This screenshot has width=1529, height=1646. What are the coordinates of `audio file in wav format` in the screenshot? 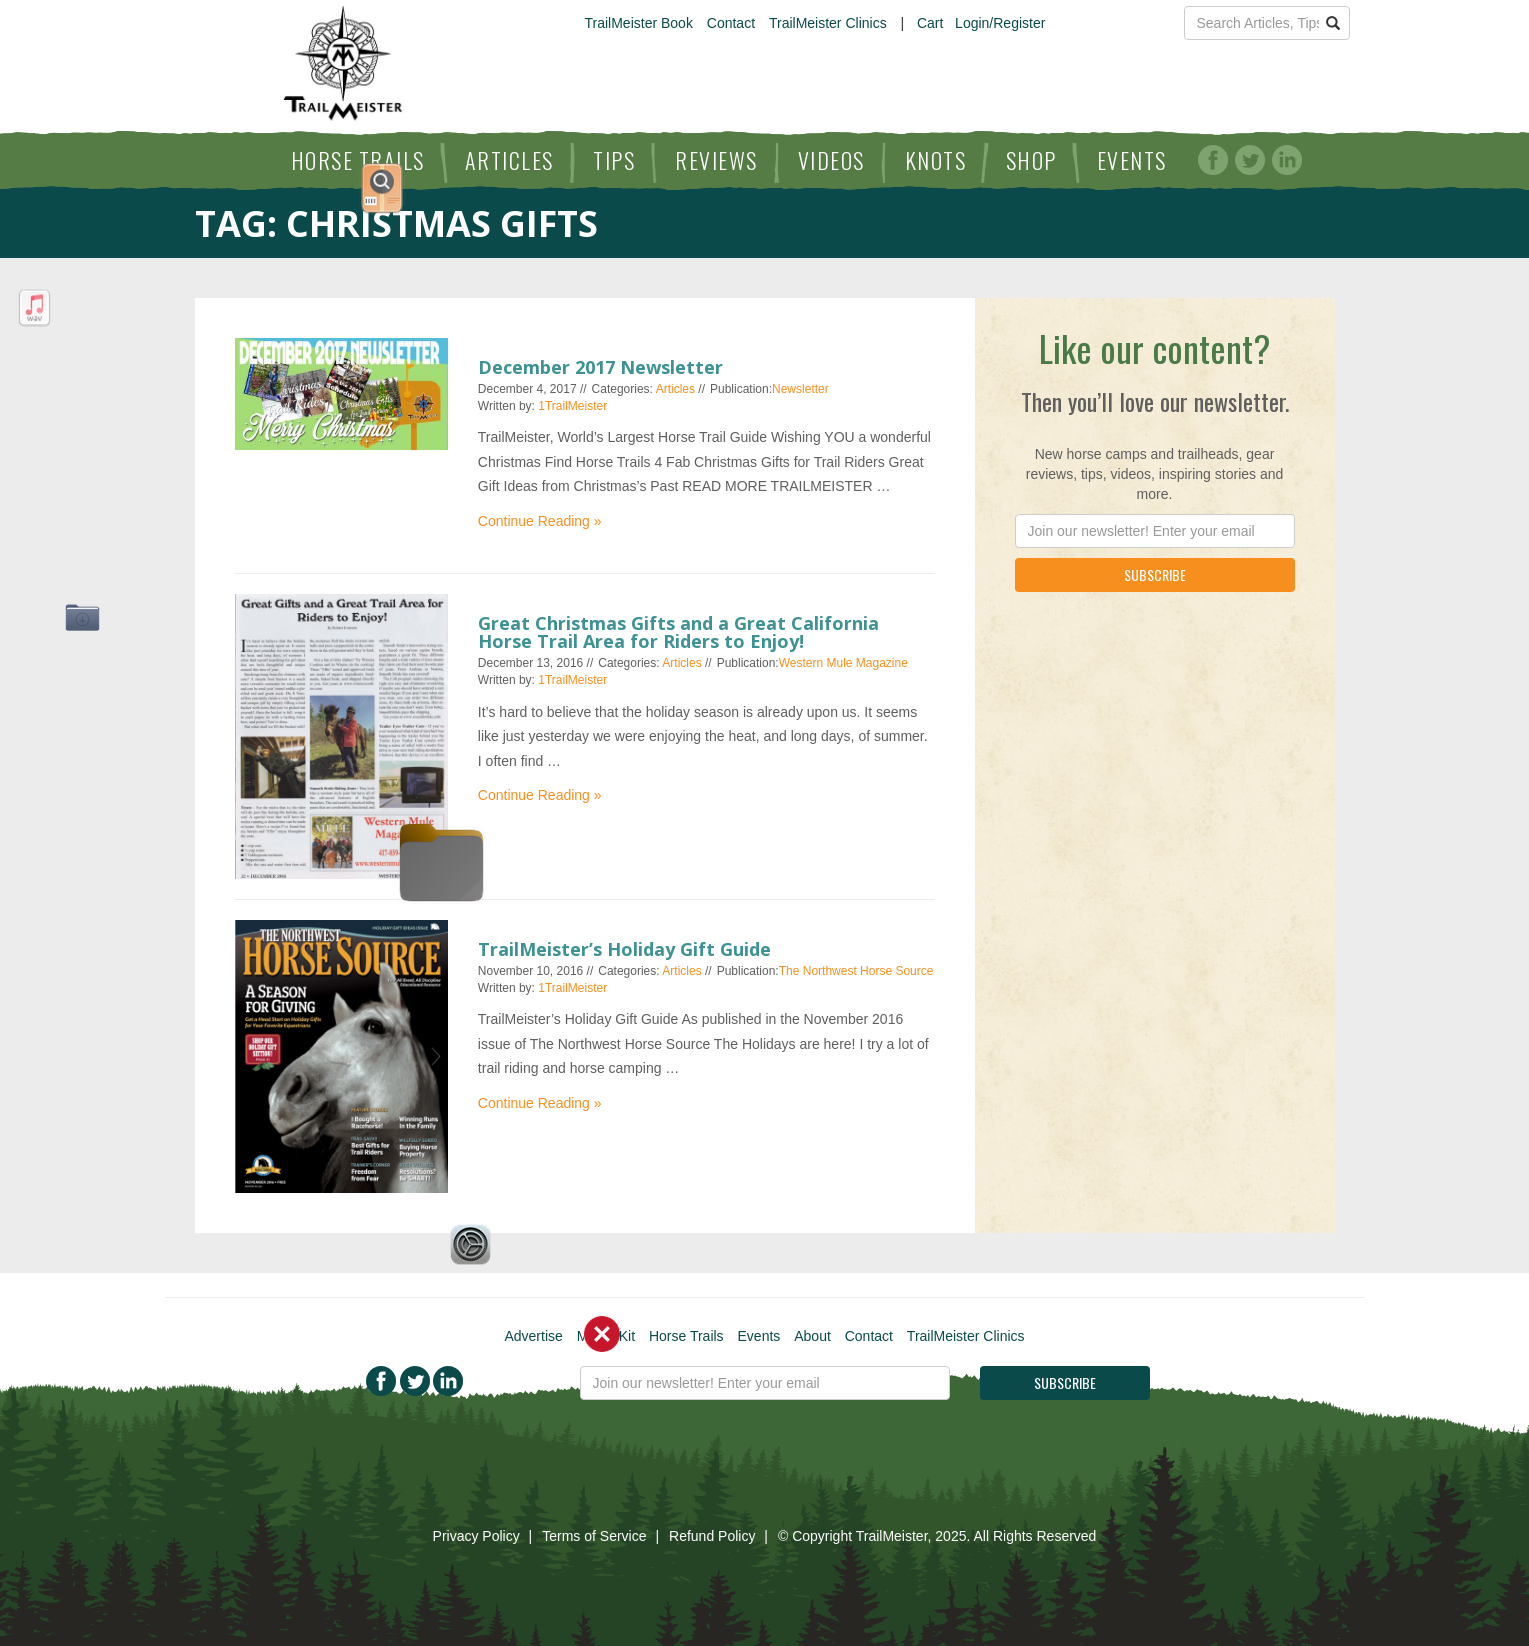 It's located at (34, 307).